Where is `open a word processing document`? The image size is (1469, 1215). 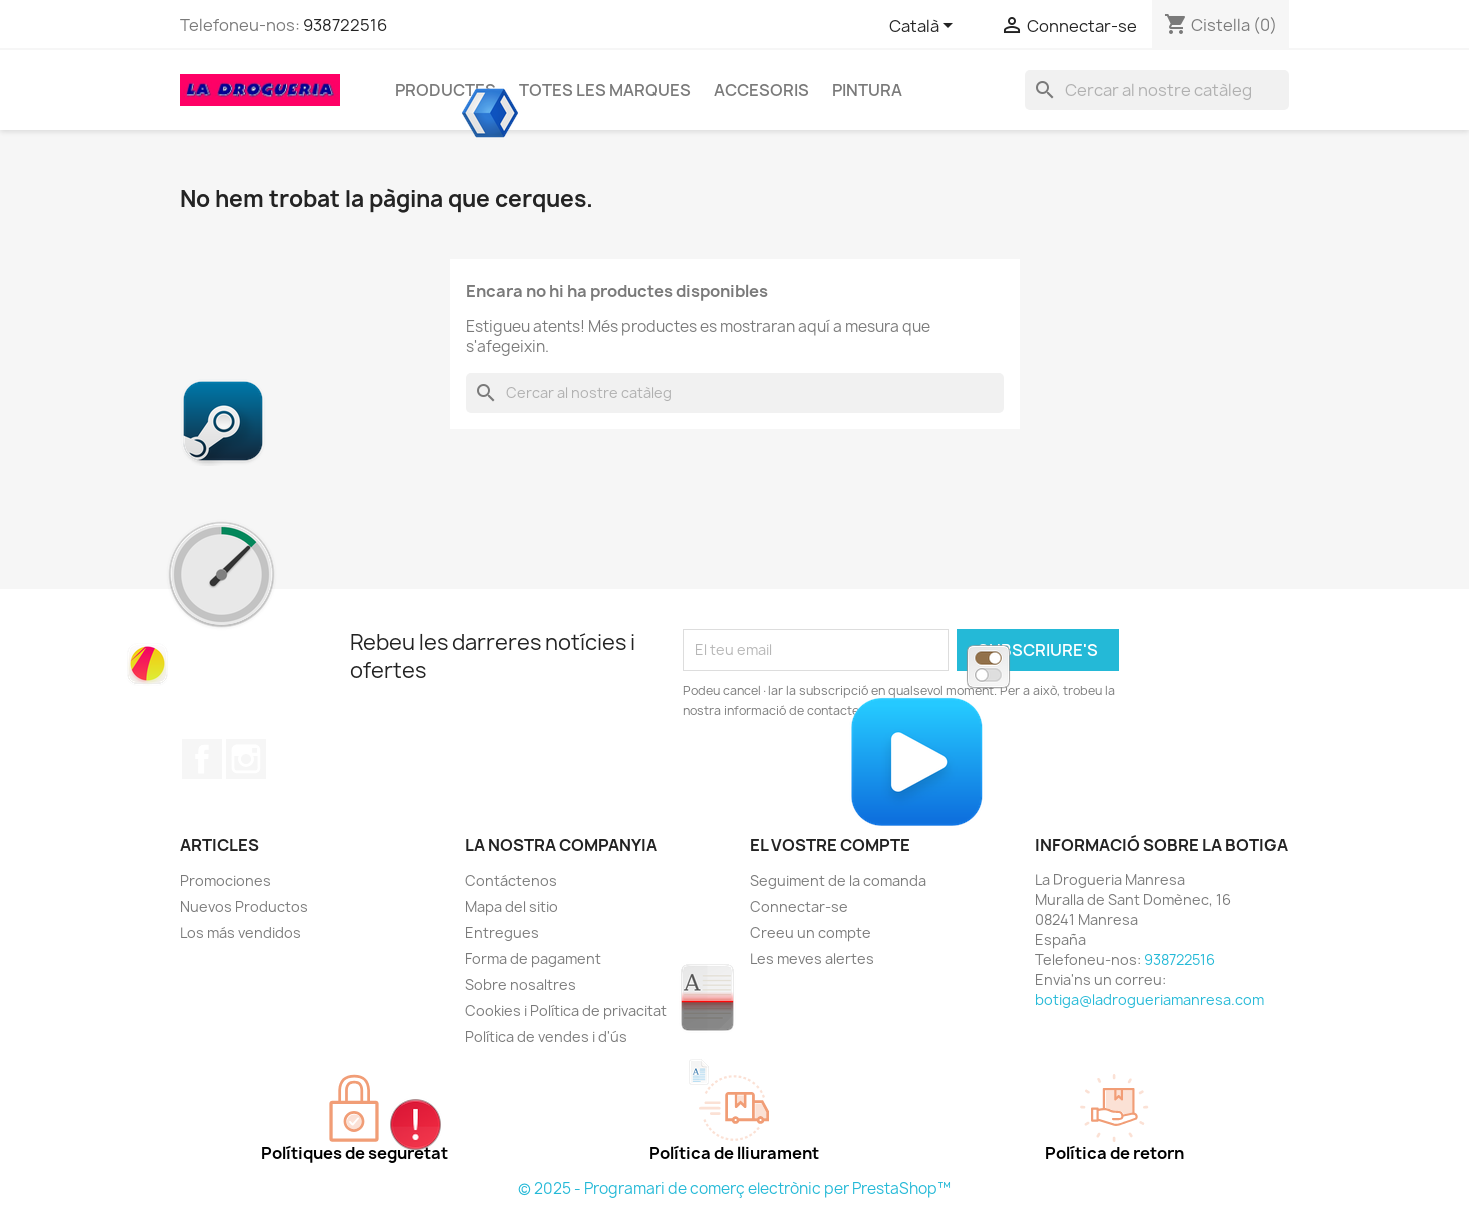
open a word processing document is located at coordinates (699, 1072).